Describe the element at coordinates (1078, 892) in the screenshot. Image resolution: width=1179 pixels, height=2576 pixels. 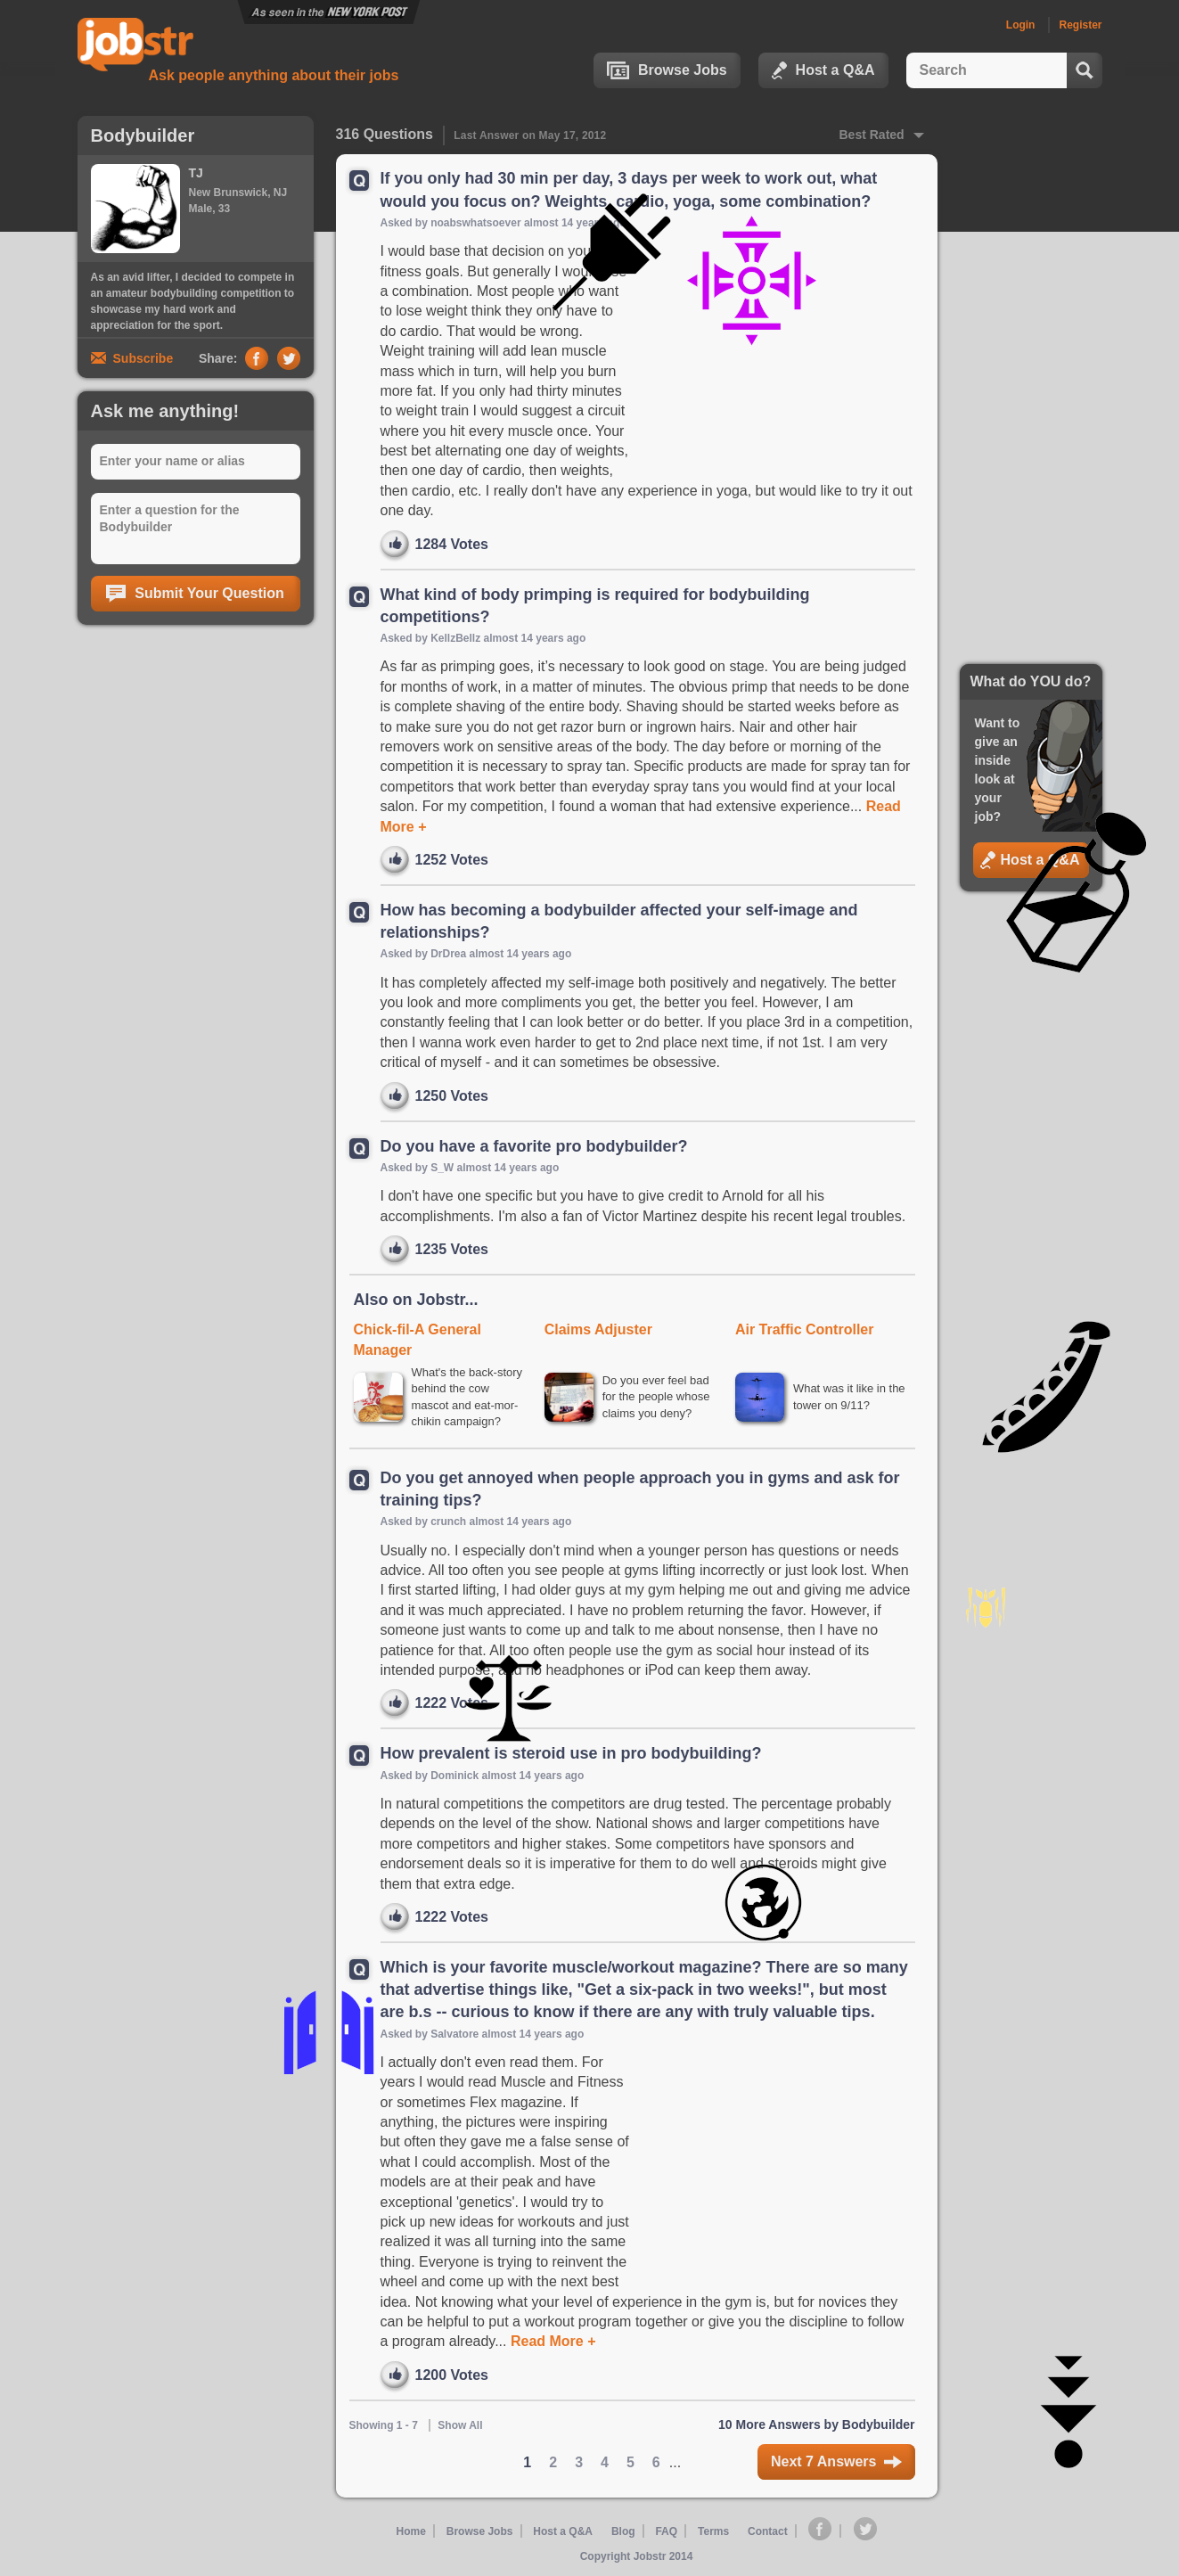
I see `potion or consumable item in inventory` at that location.